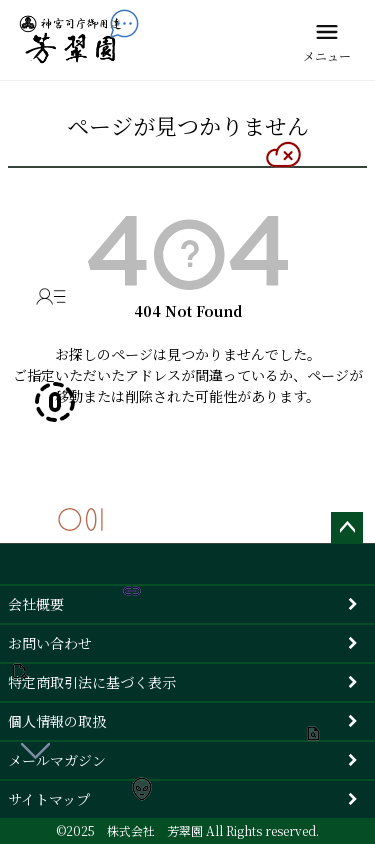 The image size is (375, 844). I want to click on open chat or messaging, so click(124, 23).